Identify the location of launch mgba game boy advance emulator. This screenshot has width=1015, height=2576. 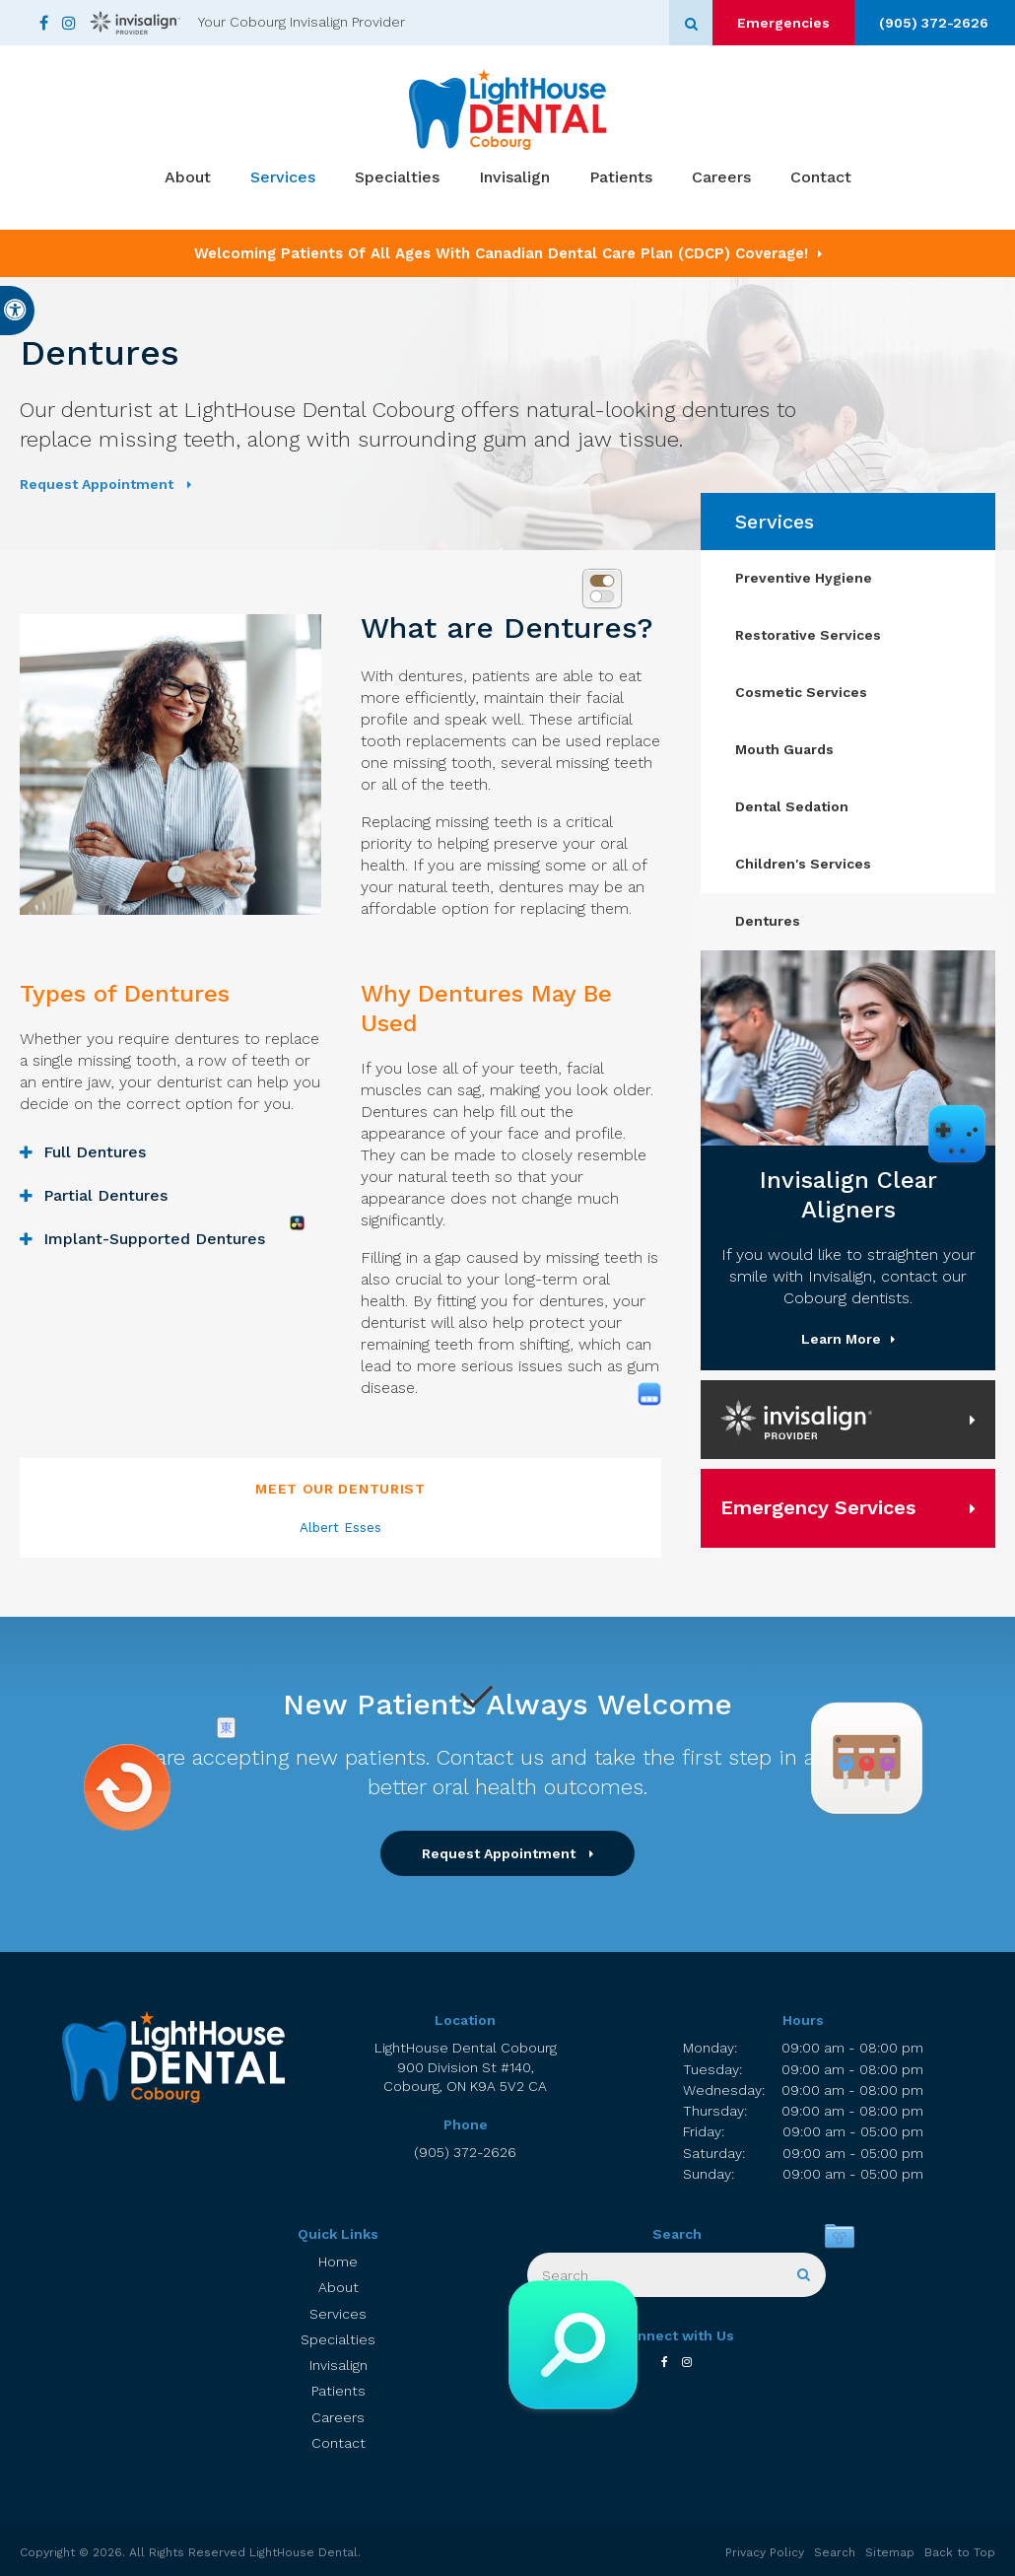
(957, 1134).